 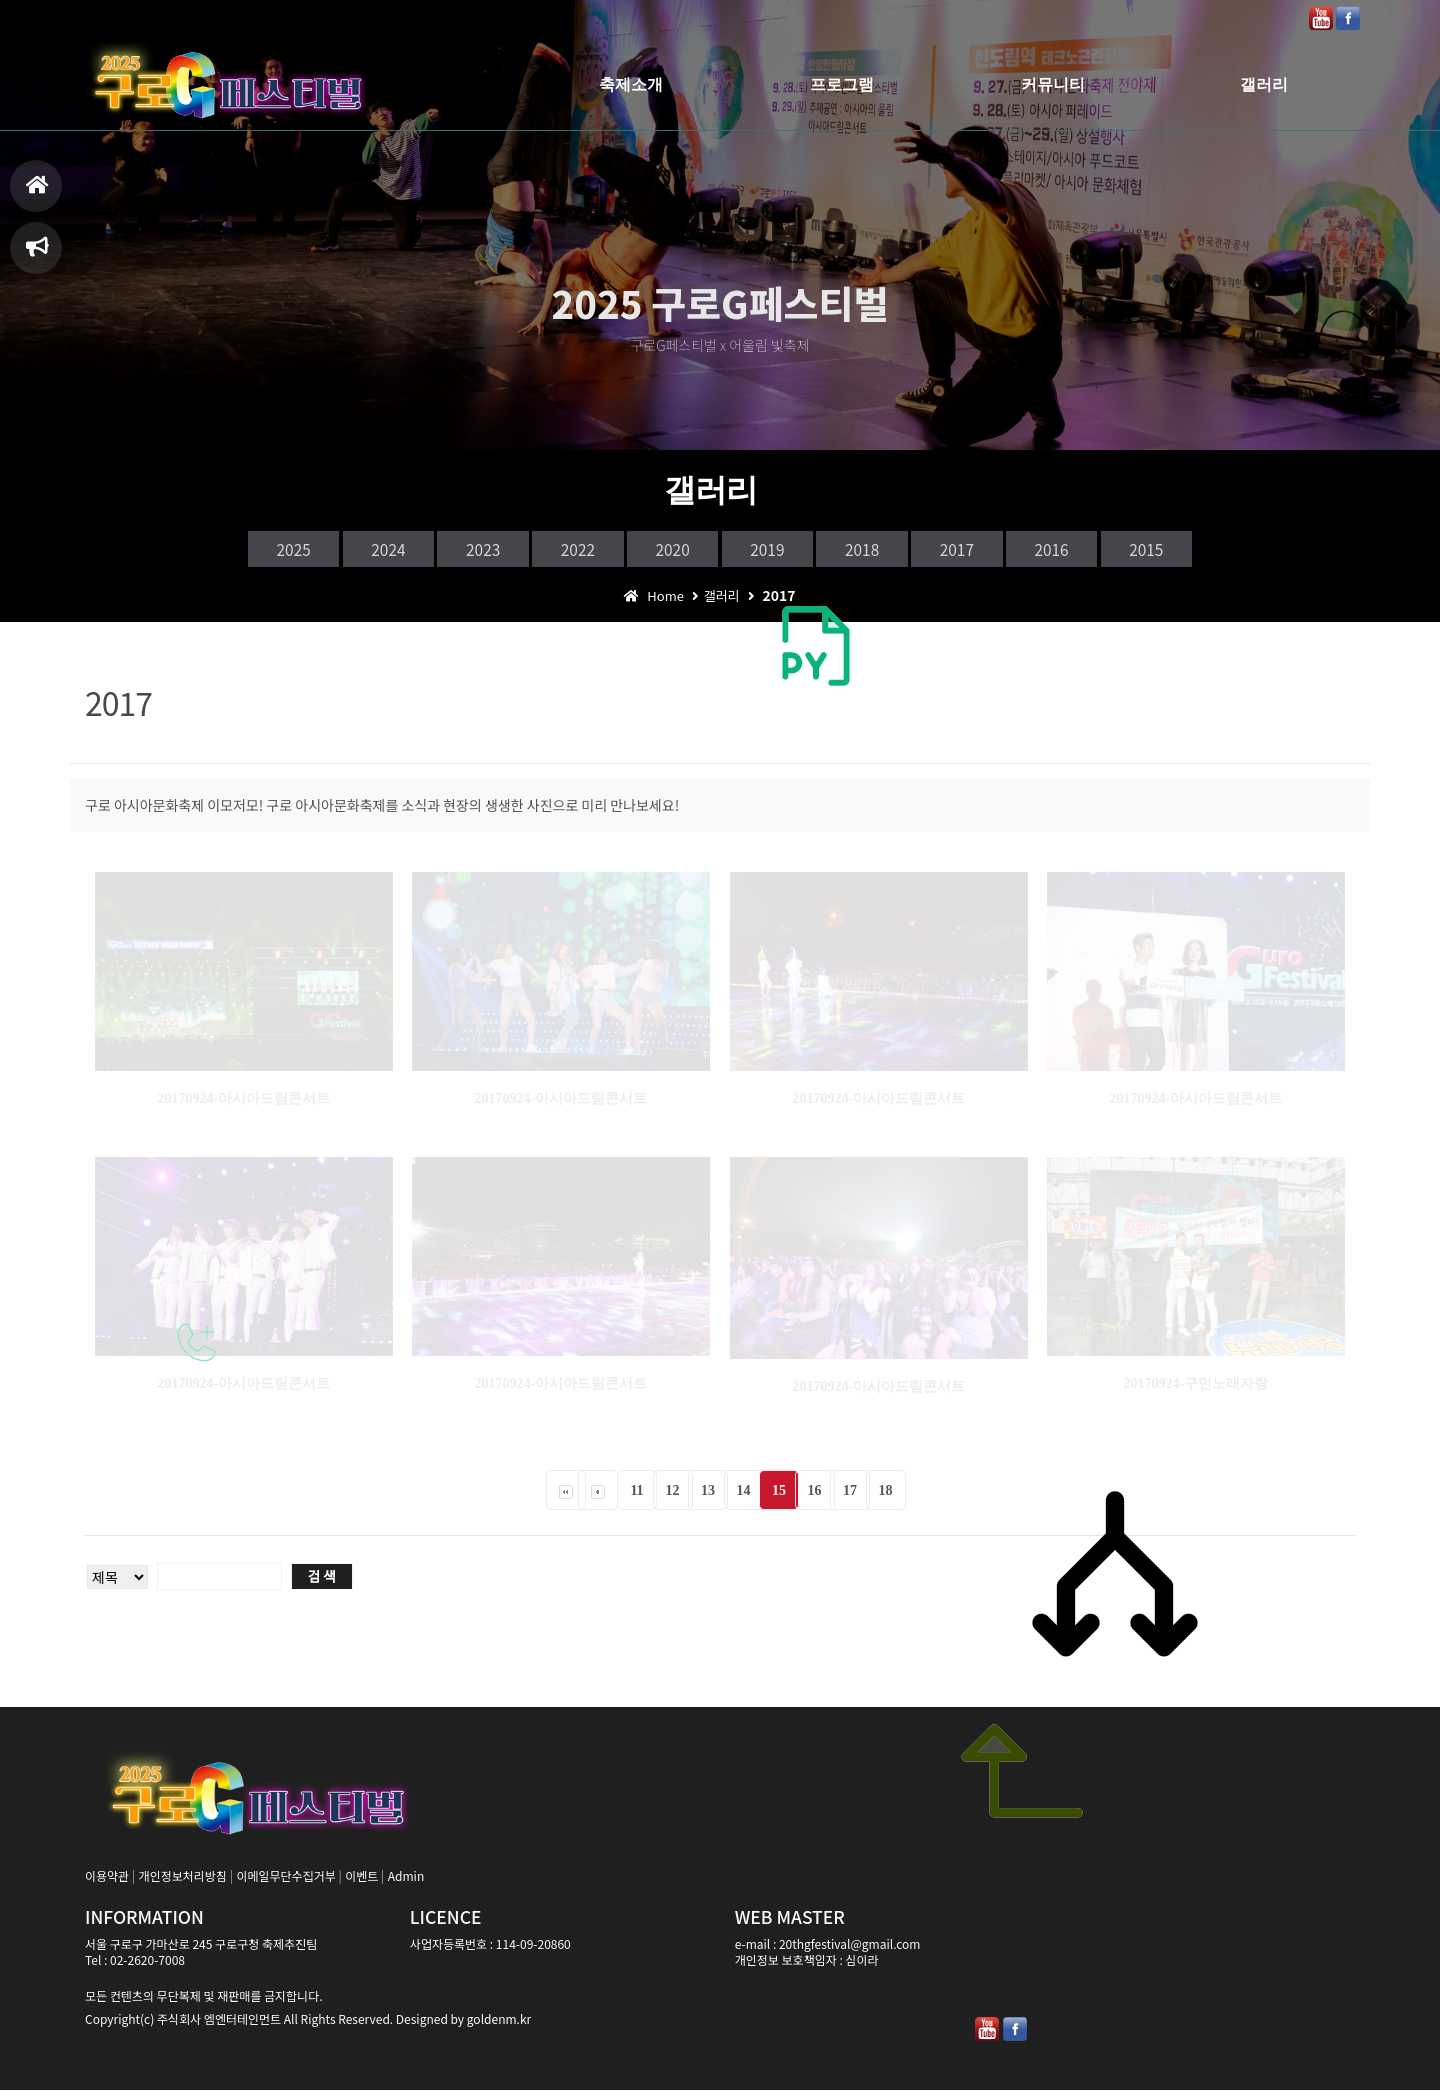 What do you see at coordinates (1017, 1775) in the screenshot?
I see `go back and return to top` at bounding box center [1017, 1775].